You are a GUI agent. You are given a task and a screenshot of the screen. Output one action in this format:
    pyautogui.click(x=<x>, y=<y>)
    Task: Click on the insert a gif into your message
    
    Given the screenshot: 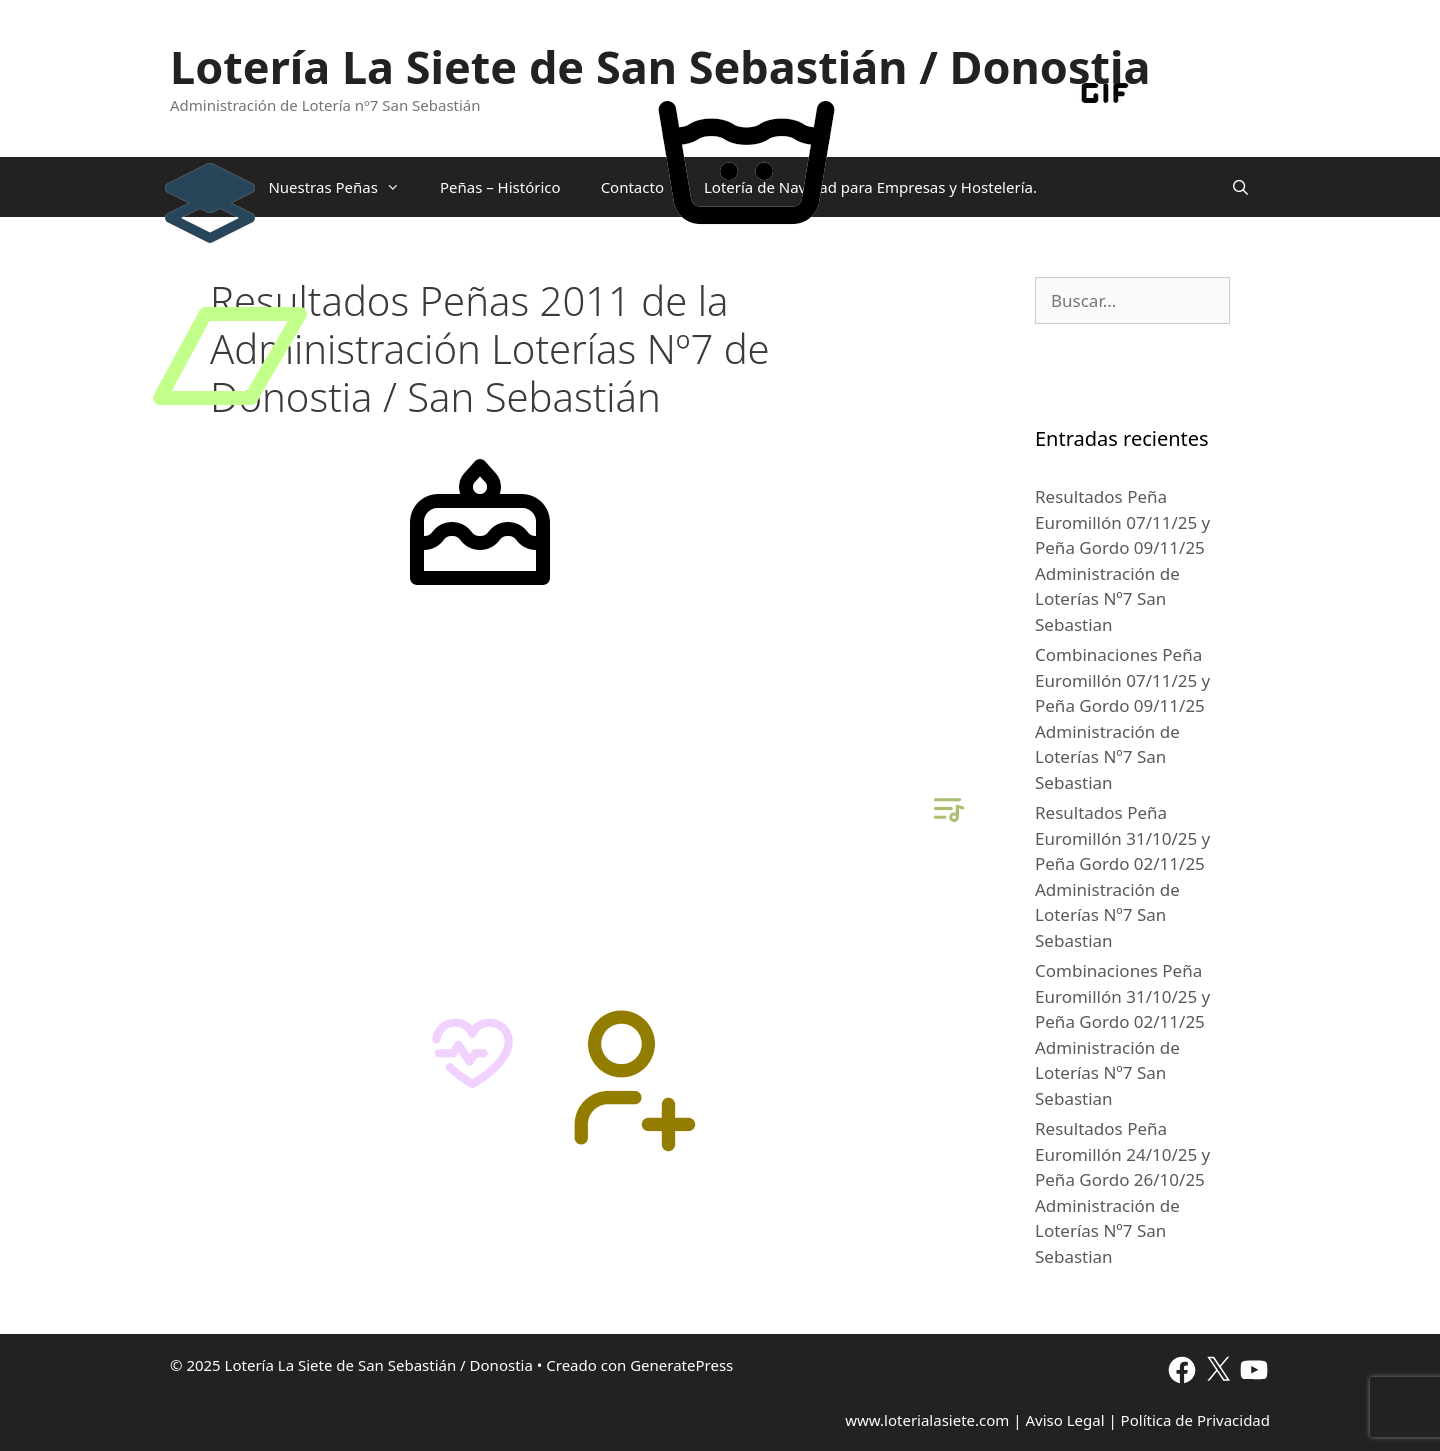 What is the action you would take?
    pyautogui.click(x=1105, y=93)
    